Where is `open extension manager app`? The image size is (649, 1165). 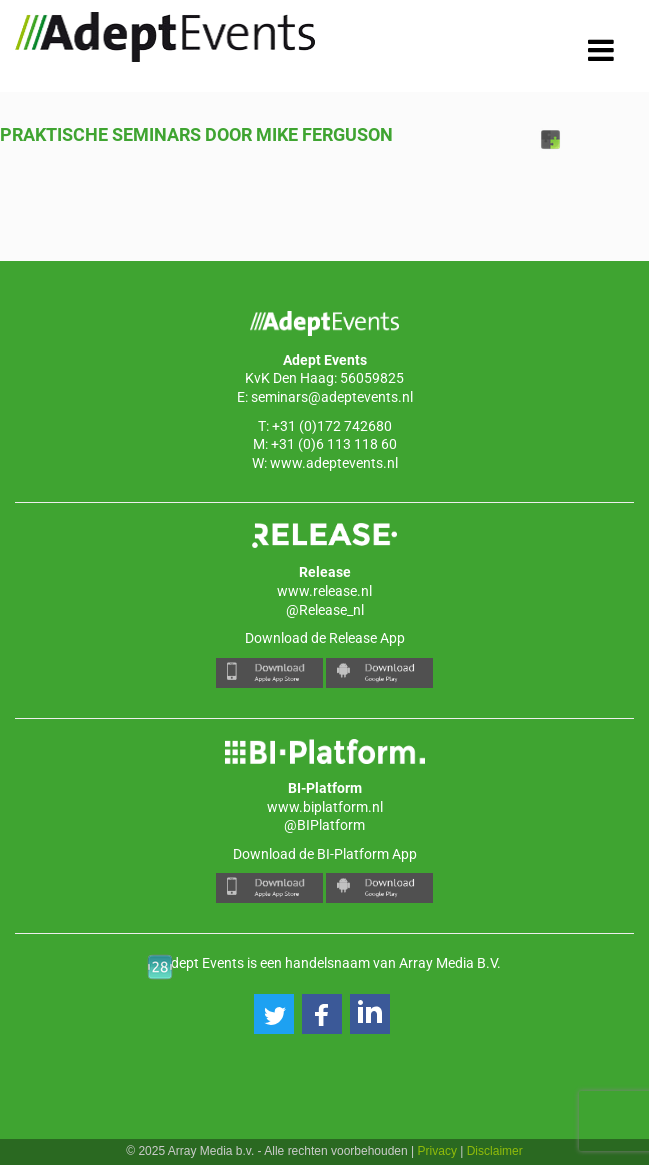
open extension manager app is located at coordinates (550, 139).